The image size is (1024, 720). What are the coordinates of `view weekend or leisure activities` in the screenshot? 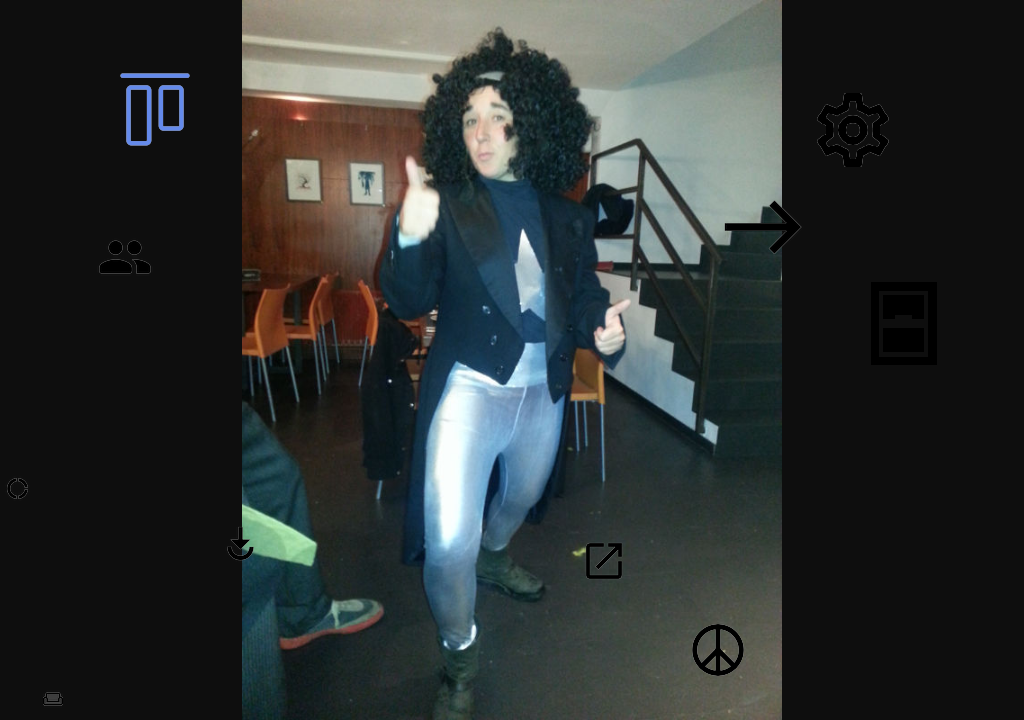 It's located at (53, 699).